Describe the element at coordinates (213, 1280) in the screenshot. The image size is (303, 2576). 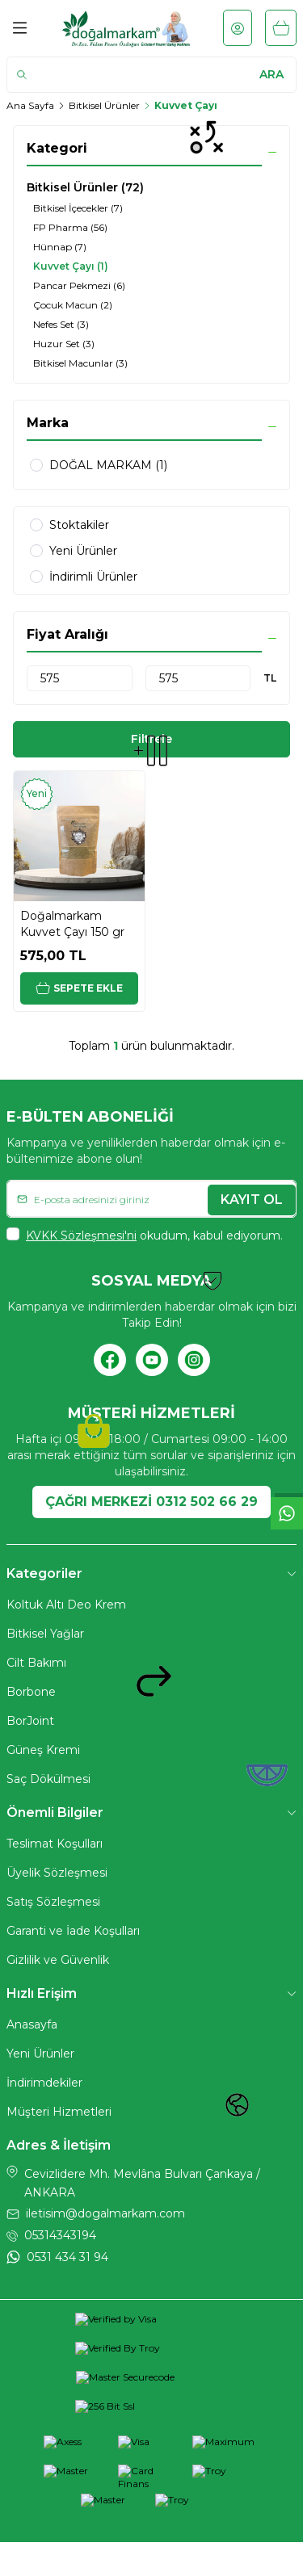
I see `indicates a verified or secure status` at that location.